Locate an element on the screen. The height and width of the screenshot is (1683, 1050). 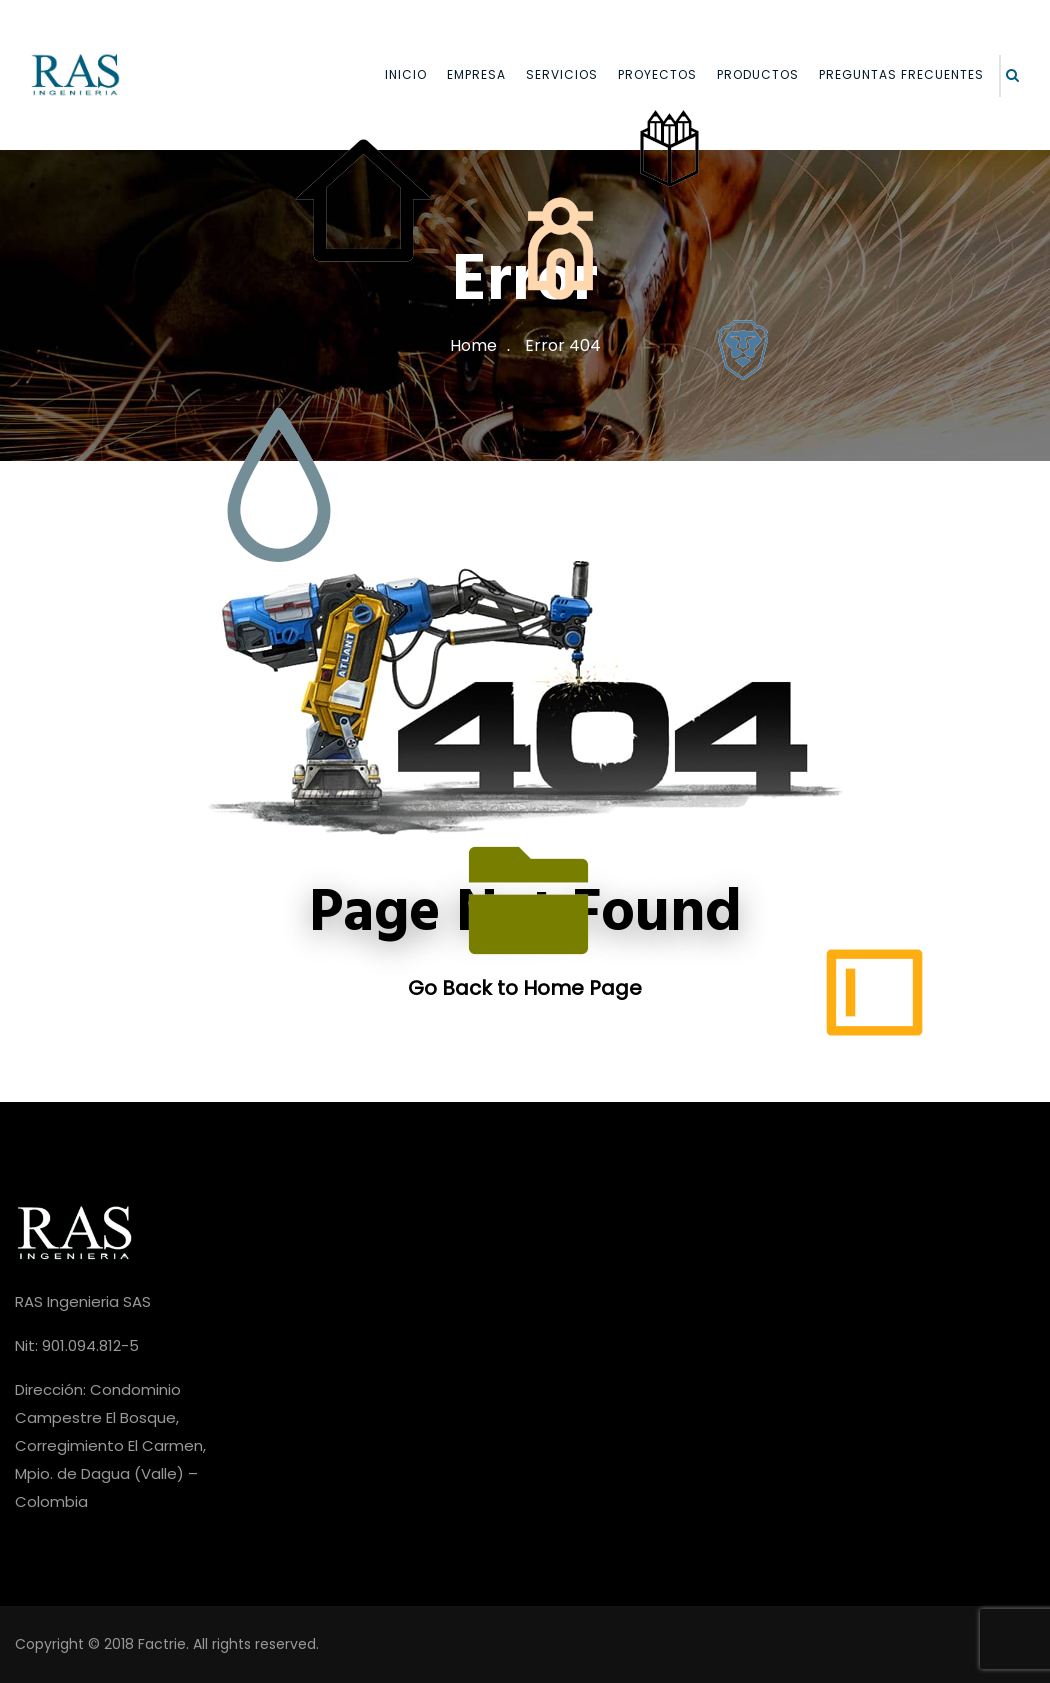
navigate to home screen is located at coordinates (363, 205).